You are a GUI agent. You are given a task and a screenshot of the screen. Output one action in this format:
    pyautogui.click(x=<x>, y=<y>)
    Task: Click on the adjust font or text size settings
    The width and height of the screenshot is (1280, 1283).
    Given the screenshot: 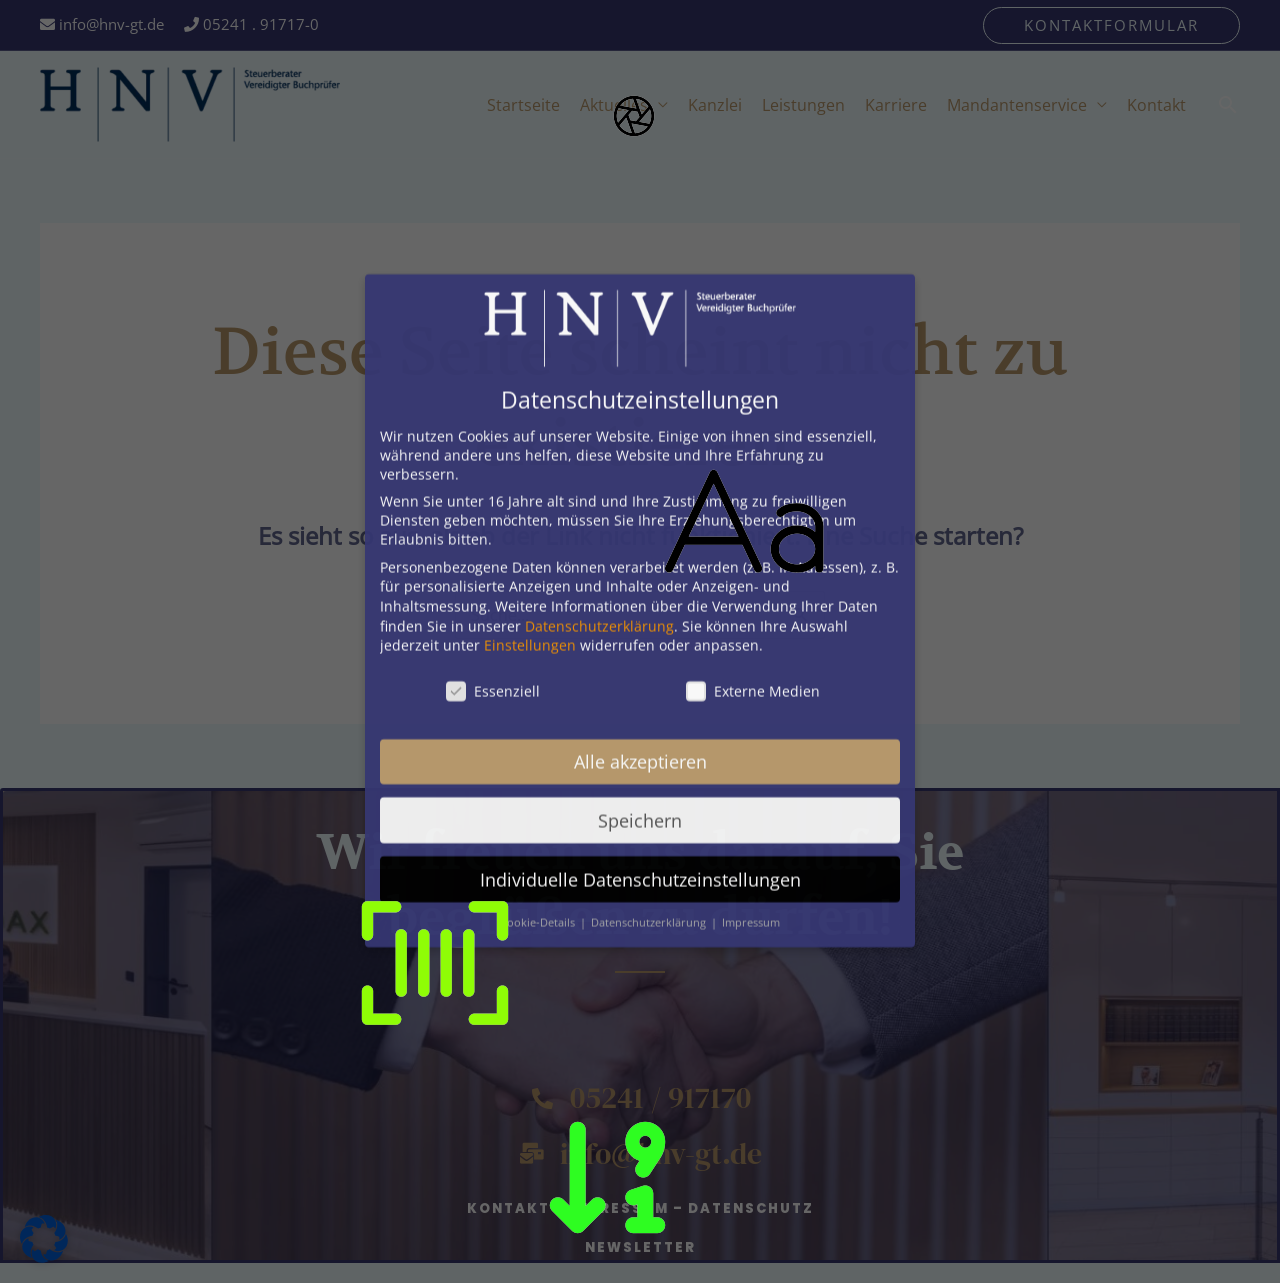 What is the action you would take?
    pyautogui.click(x=747, y=524)
    